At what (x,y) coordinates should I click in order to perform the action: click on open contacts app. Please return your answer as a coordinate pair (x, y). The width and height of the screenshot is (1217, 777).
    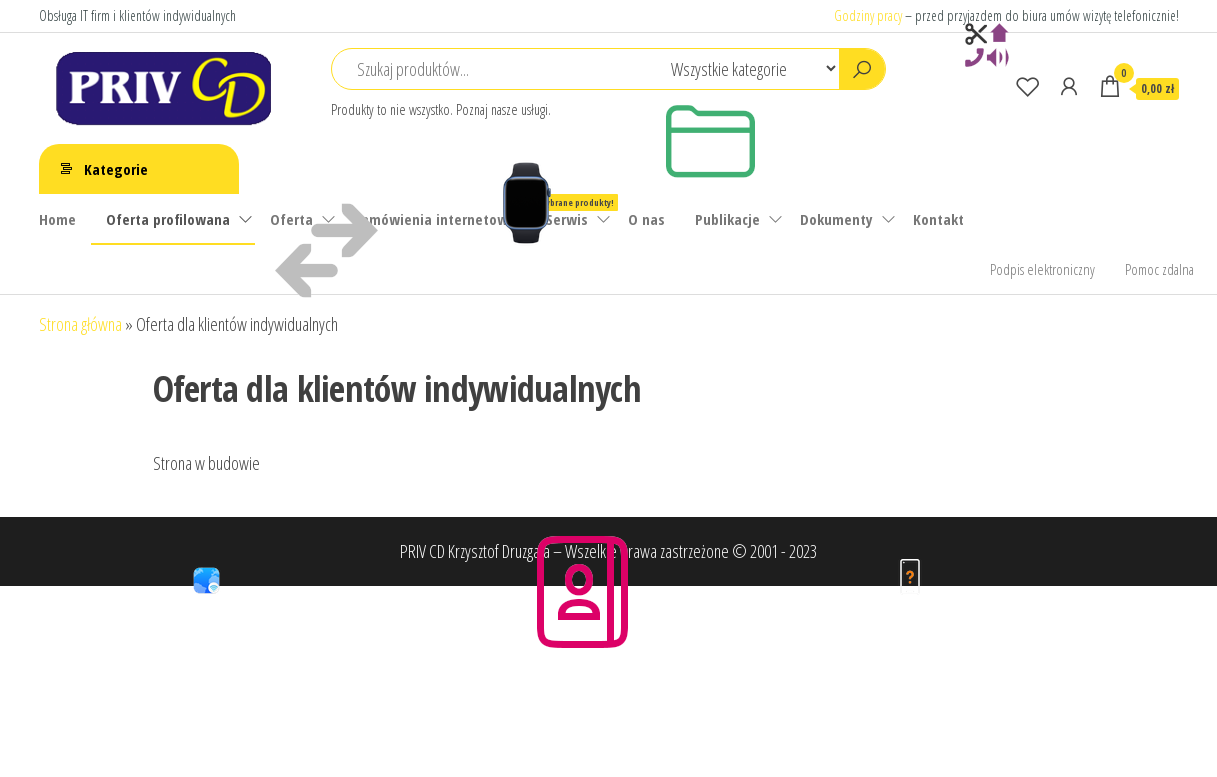
    Looking at the image, I should click on (579, 592).